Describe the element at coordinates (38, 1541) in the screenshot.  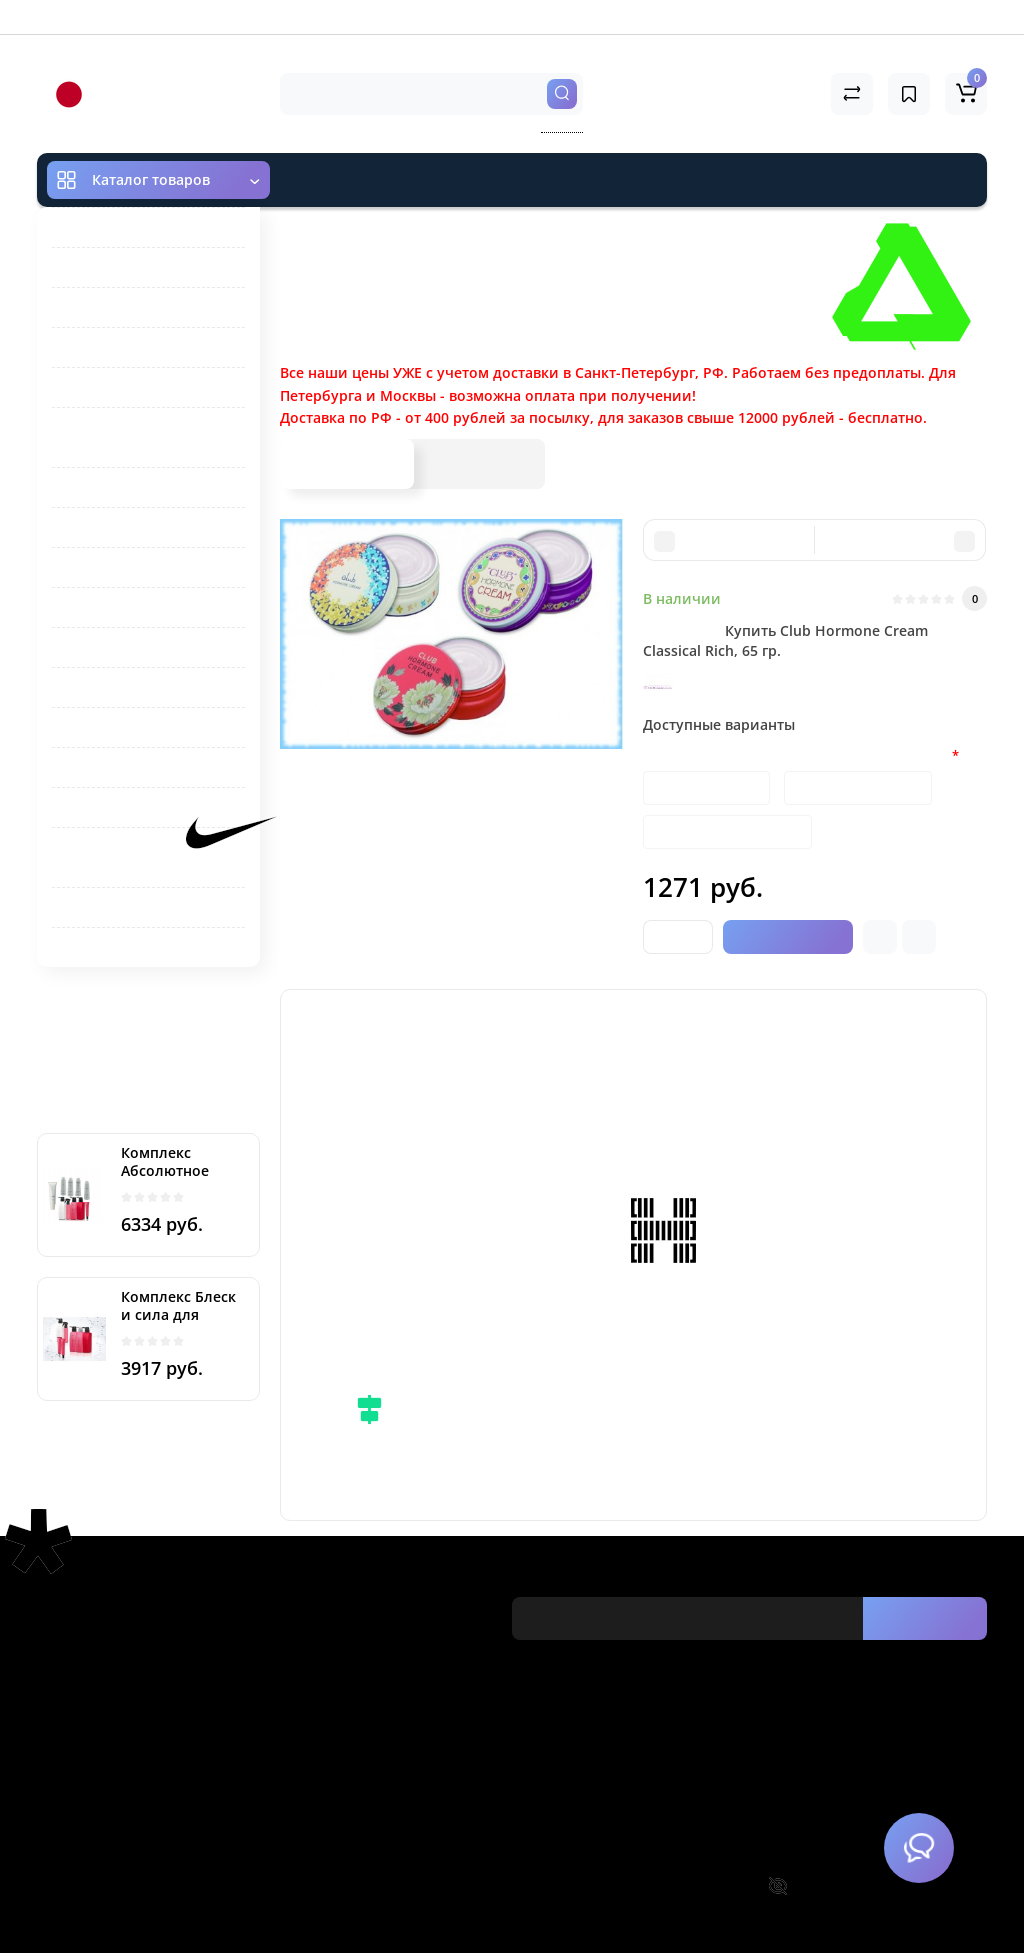
I see `diaspora social network logo` at that location.